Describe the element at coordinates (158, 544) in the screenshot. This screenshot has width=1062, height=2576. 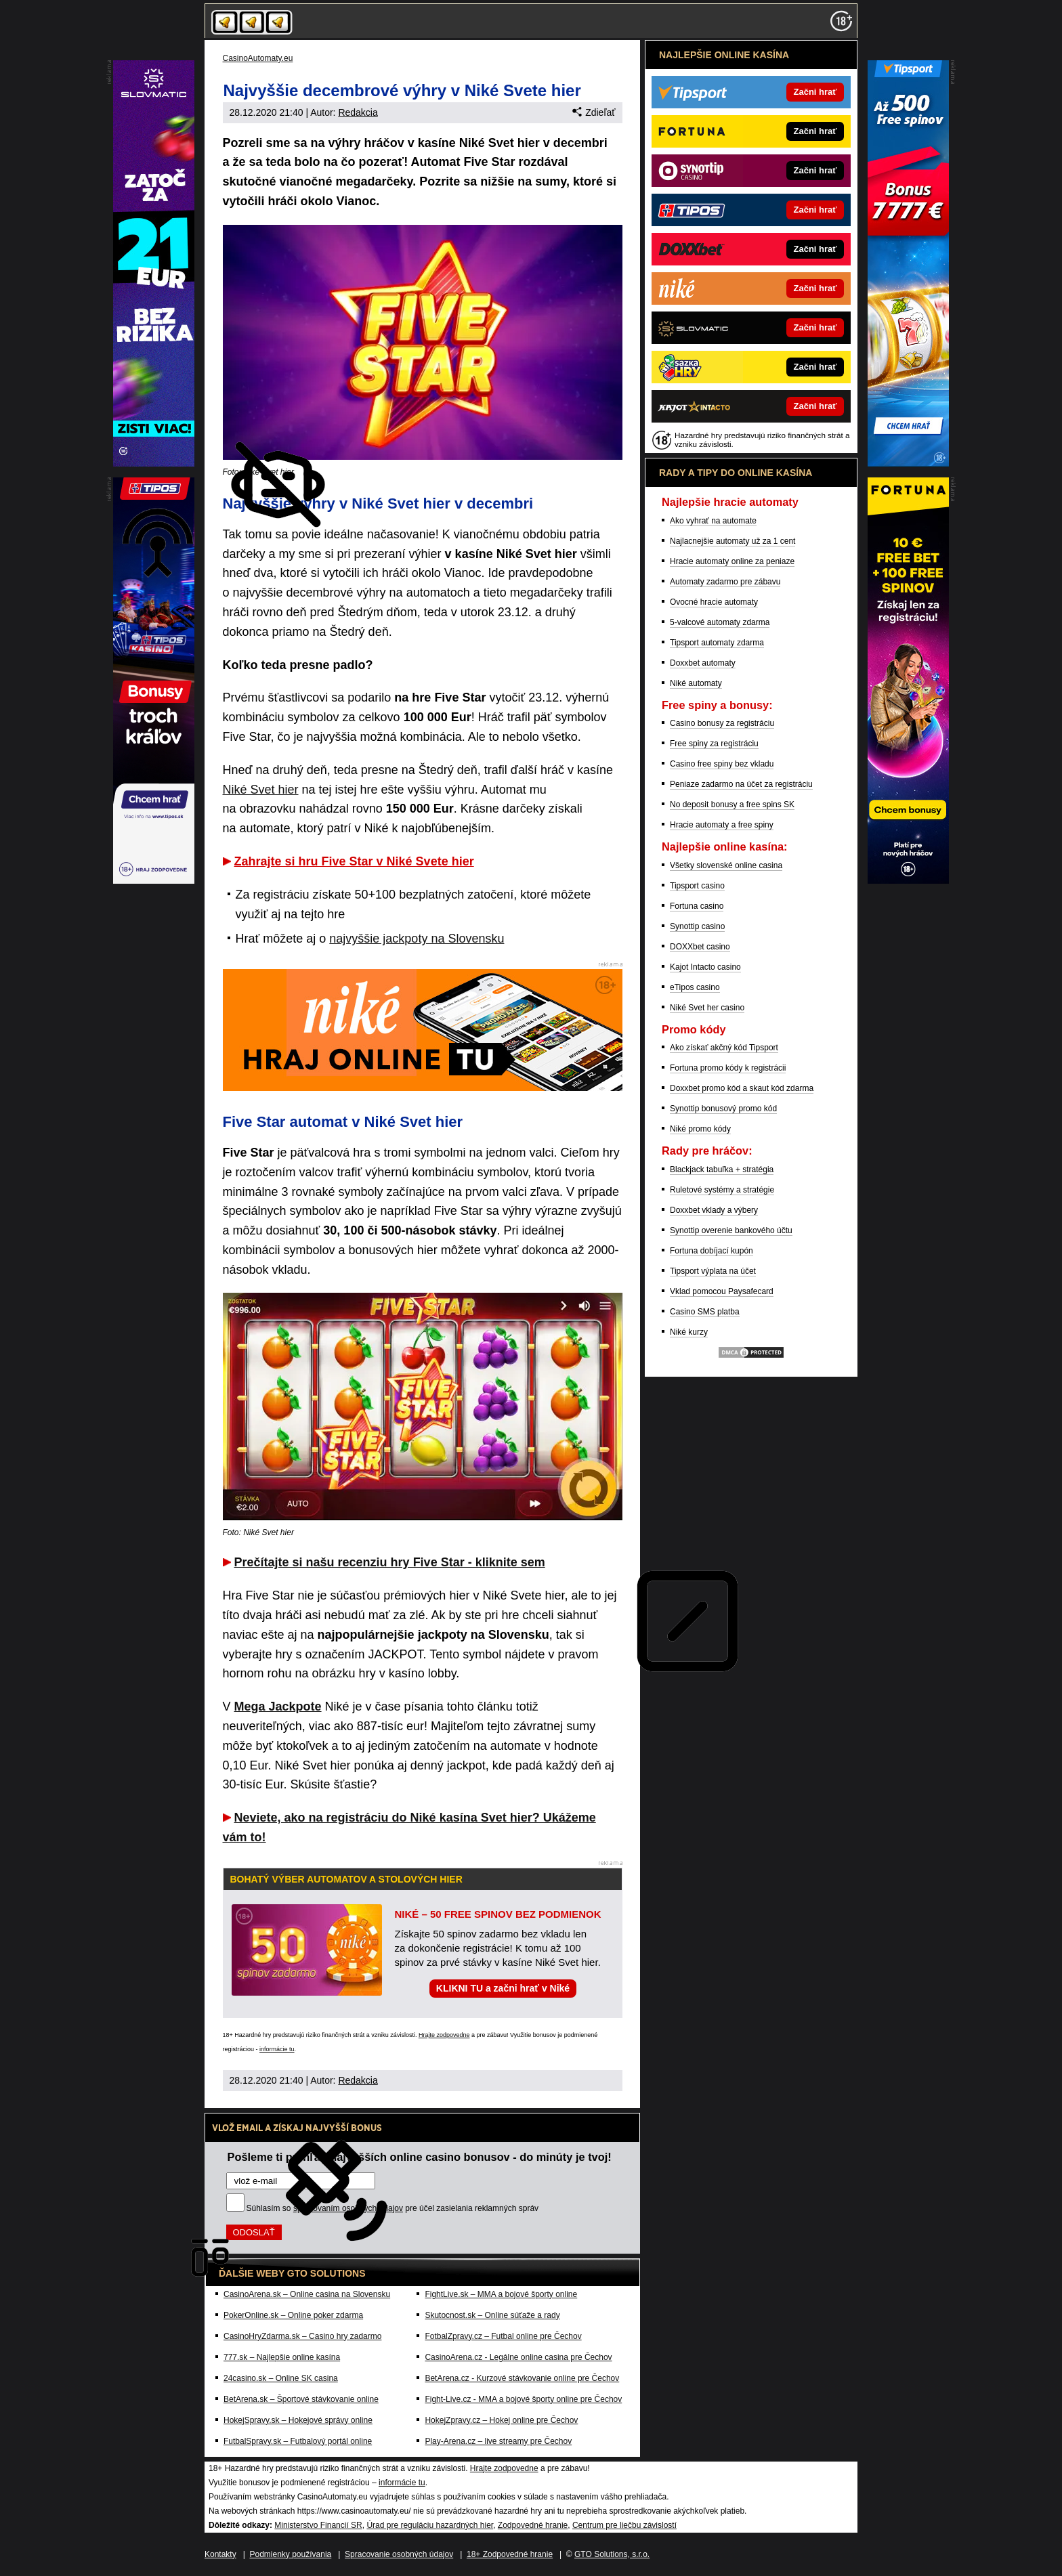
I see `configure antenna or broadcast settings` at that location.